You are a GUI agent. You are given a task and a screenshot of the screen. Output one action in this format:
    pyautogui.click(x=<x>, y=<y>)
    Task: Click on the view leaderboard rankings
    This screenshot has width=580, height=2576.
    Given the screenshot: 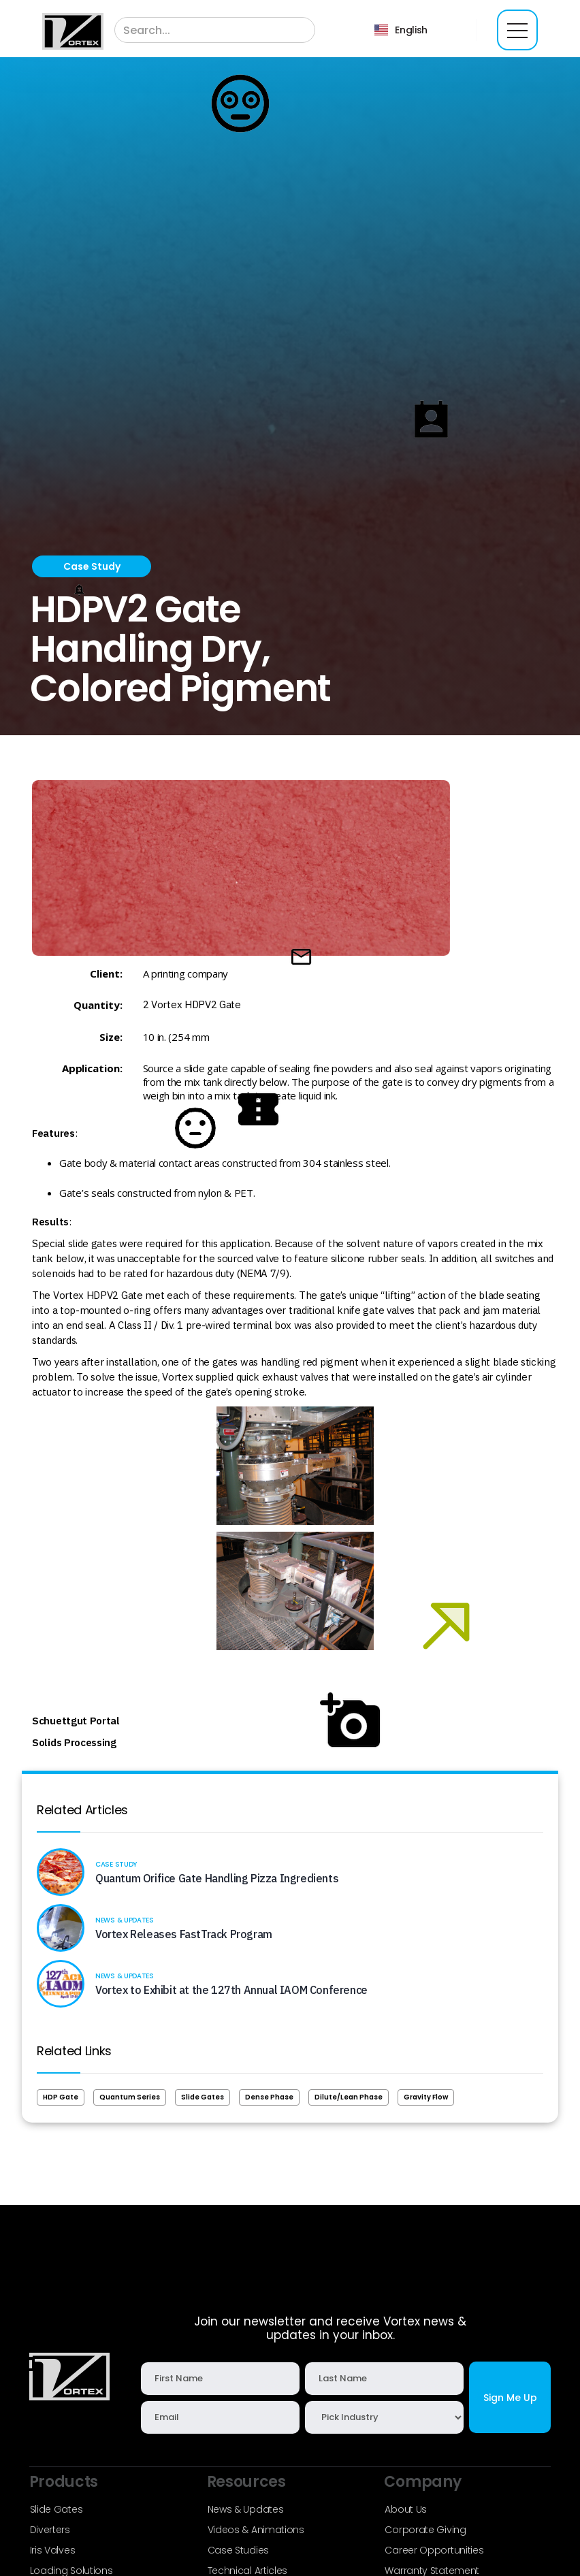 What is the action you would take?
    pyautogui.click(x=20, y=2358)
    